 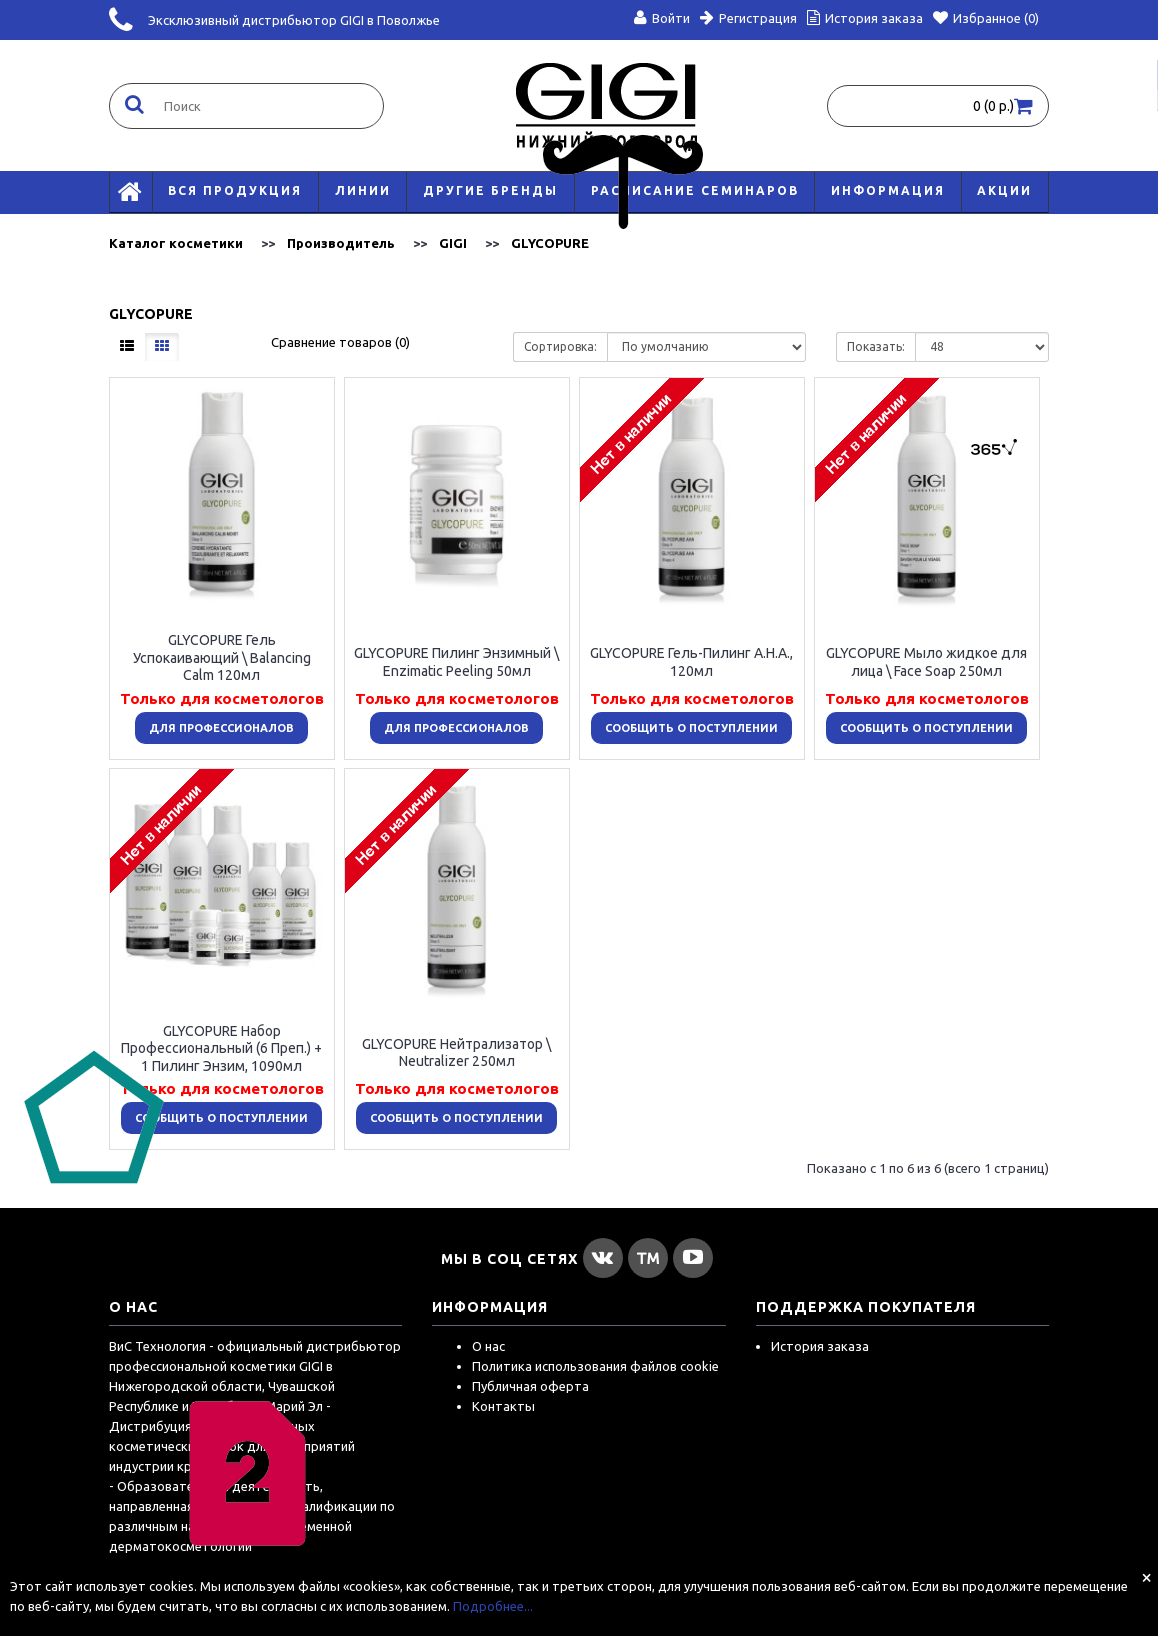 What do you see at coordinates (623, 182) in the screenshot?
I see `handlebars.js templating library logo` at bounding box center [623, 182].